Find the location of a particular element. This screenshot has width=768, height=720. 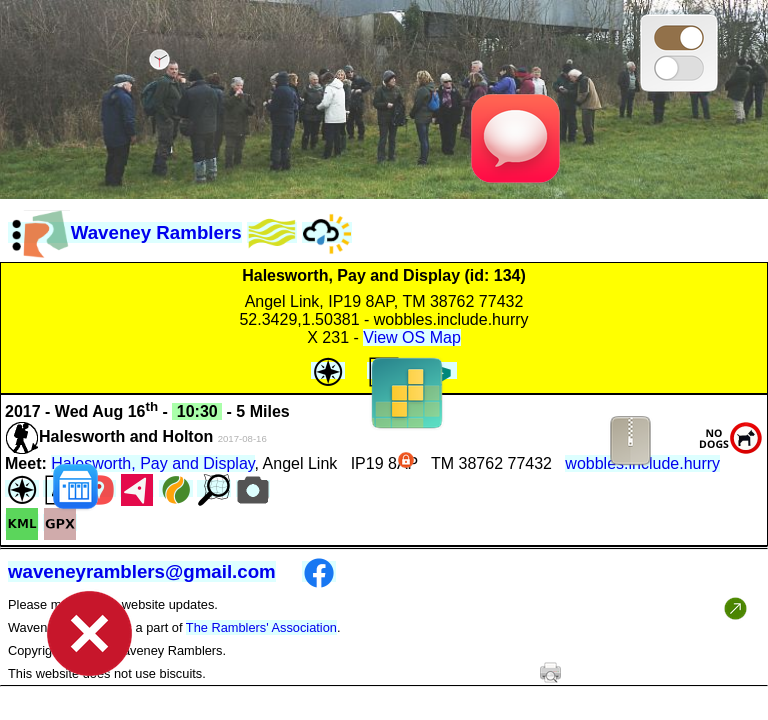

preview document before printing is located at coordinates (550, 672).